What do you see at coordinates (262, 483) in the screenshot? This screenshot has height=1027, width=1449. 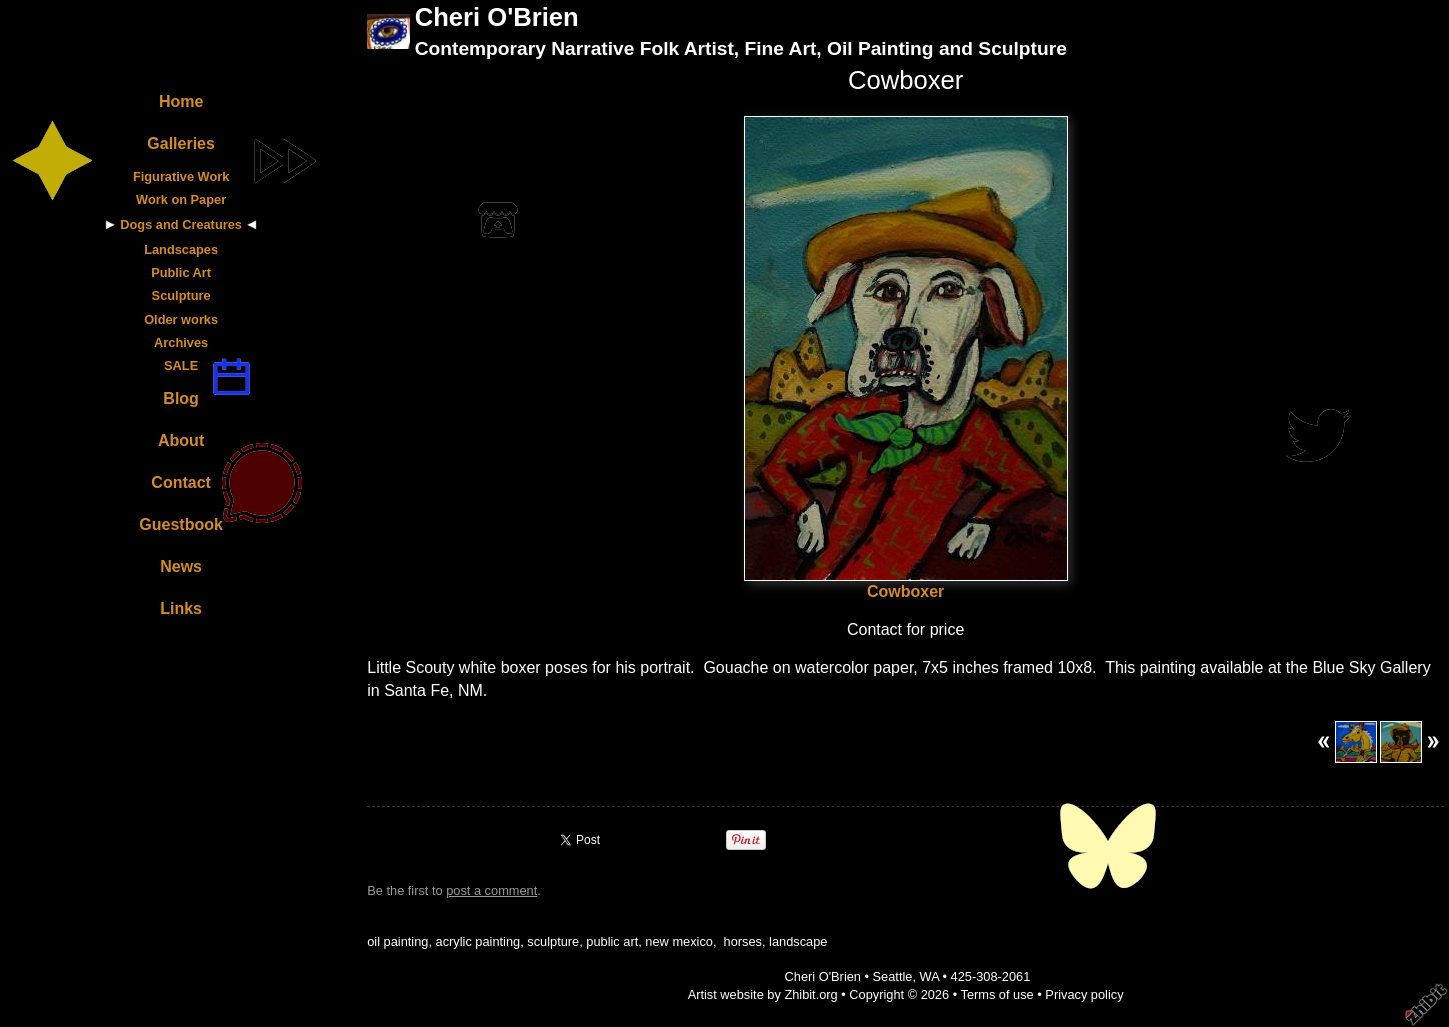 I see `open signal messenger app` at bounding box center [262, 483].